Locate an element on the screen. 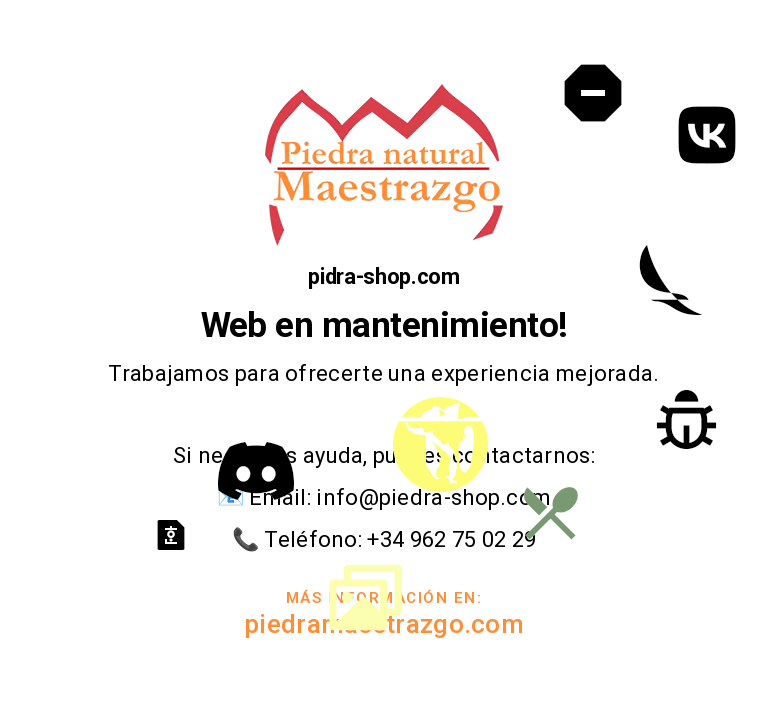 The width and height of the screenshot is (768, 720). report a bug or issue is located at coordinates (686, 419).